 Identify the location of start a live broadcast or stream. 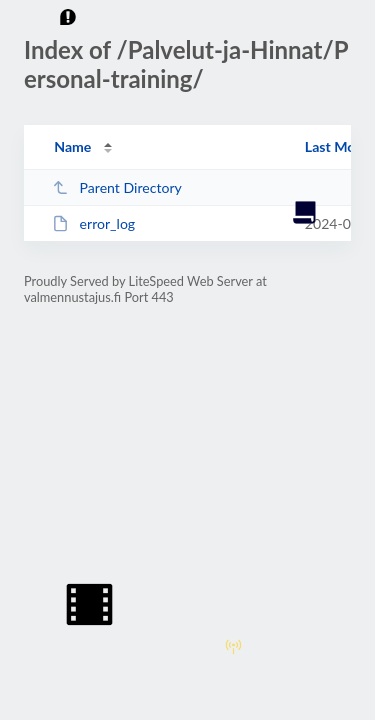
(233, 646).